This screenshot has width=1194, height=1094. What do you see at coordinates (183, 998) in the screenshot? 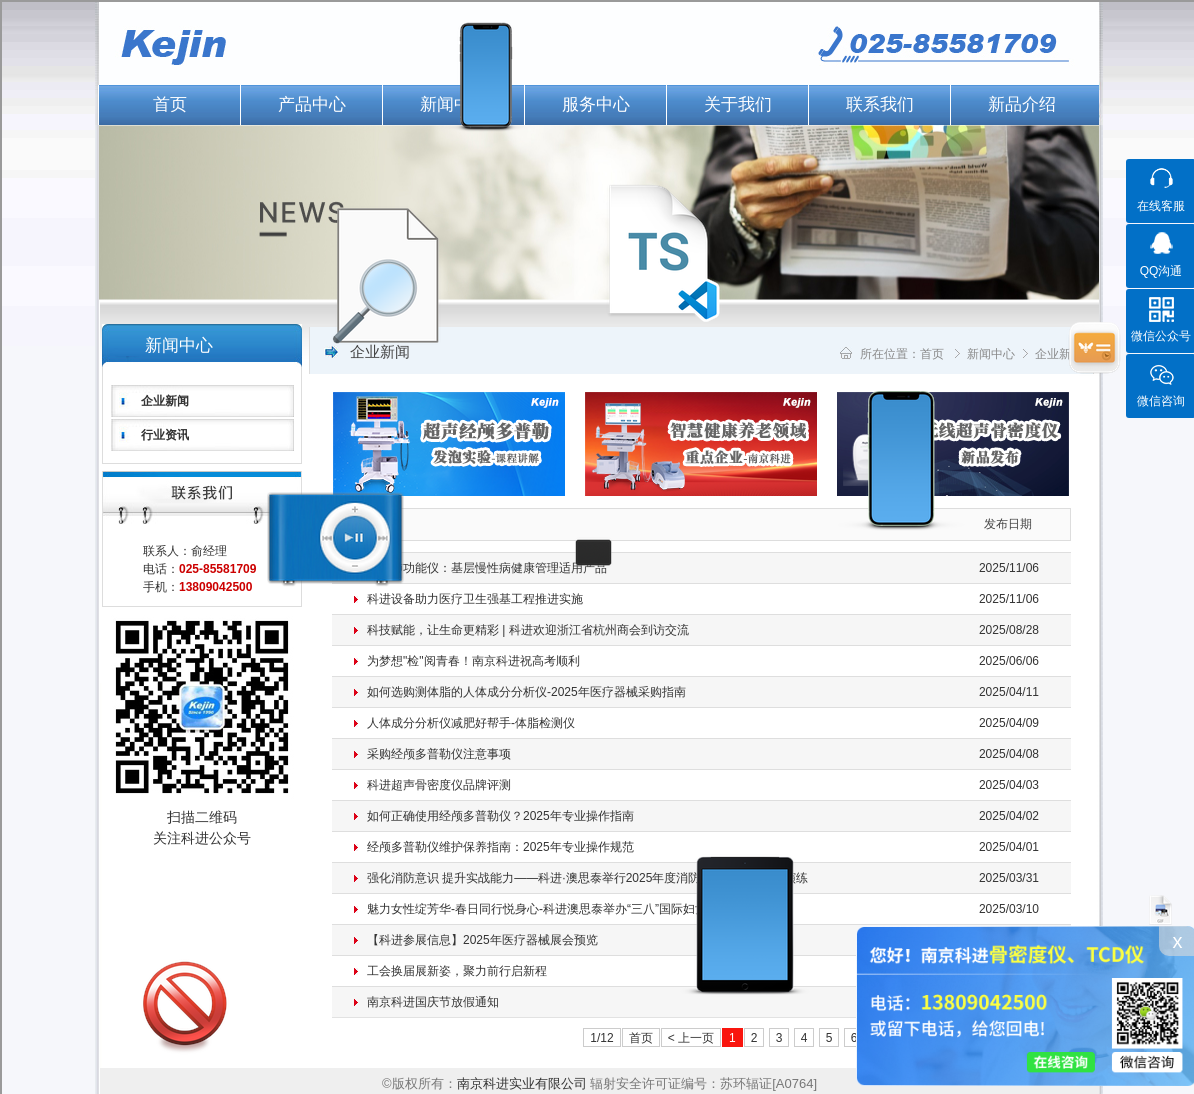
I see `delete selected item` at bounding box center [183, 998].